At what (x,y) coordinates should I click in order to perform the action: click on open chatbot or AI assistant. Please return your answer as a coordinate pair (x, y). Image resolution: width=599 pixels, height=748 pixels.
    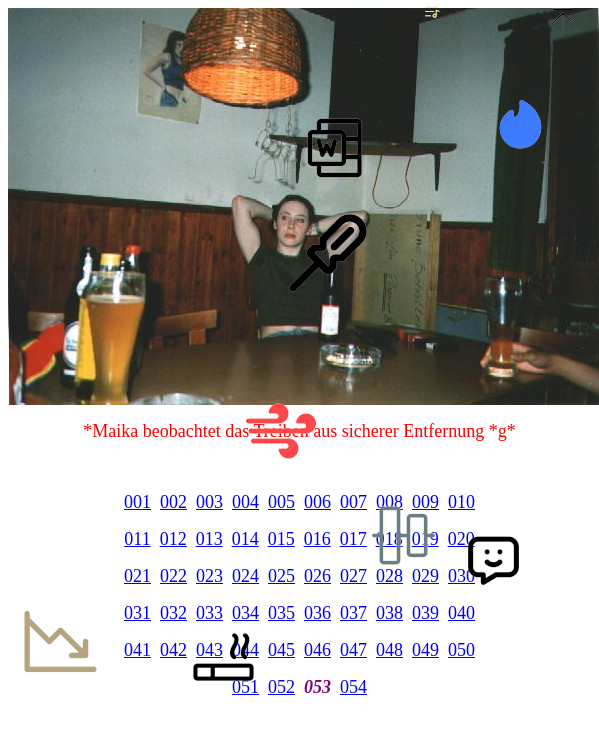
    Looking at the image, I should click on (493, 559).